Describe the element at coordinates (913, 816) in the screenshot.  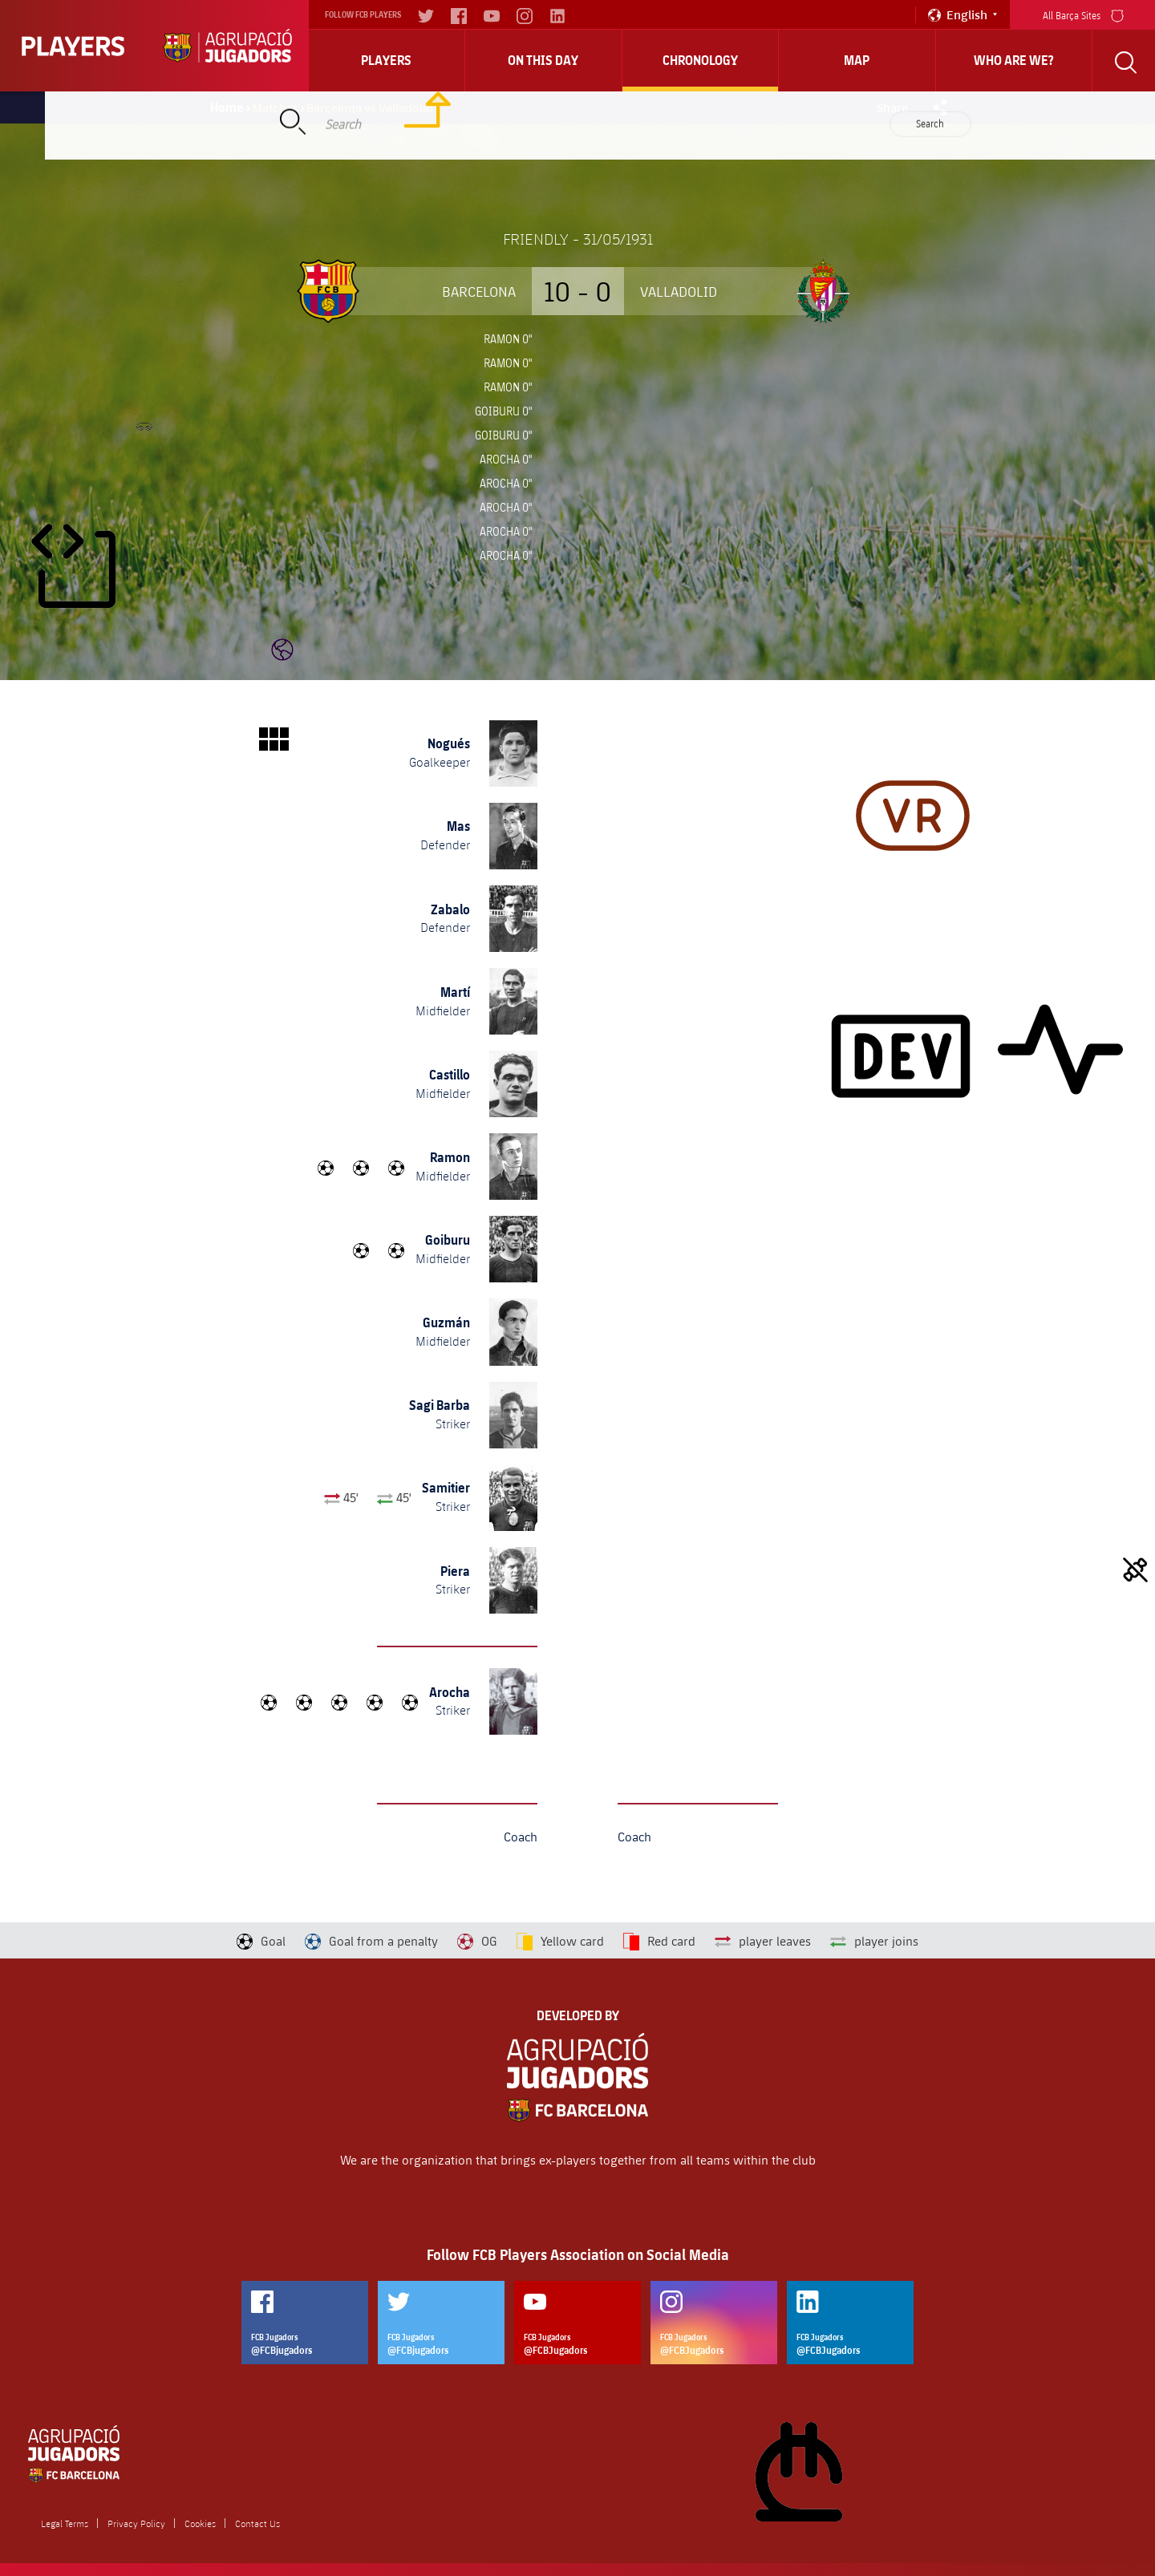
I see `access virtual reality mode or settings` at that location.